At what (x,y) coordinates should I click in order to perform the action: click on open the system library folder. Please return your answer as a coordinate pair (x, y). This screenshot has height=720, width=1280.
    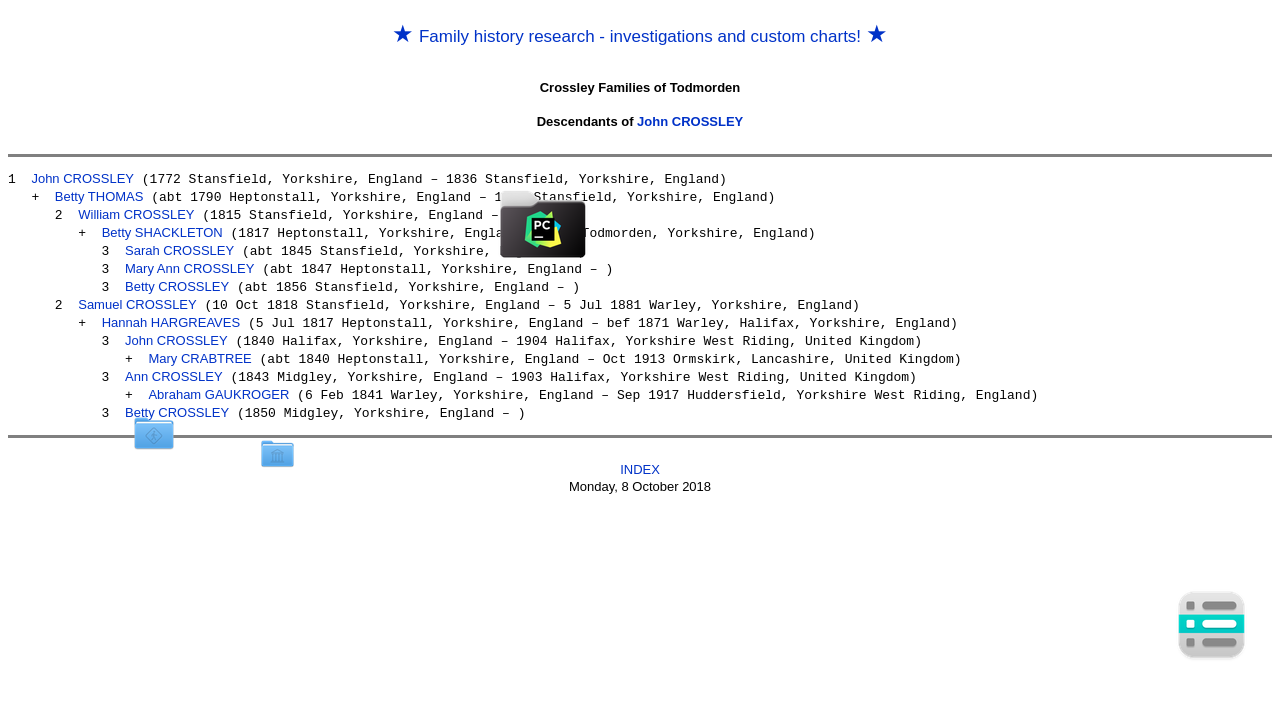
    Looking at the image, I should click on (277, 453).